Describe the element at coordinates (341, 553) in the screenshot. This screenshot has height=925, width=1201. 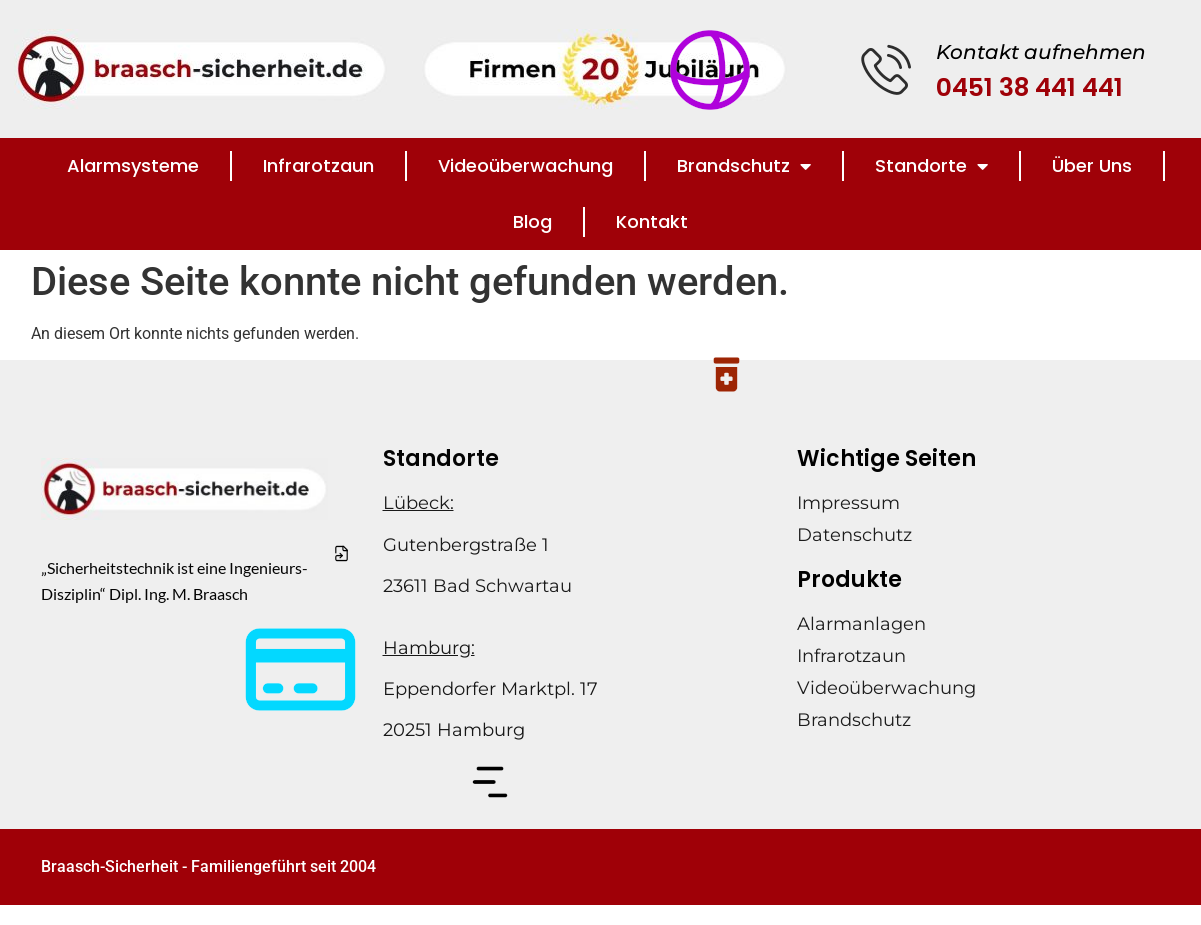
I see `create a symbolic link to this file` at that location.